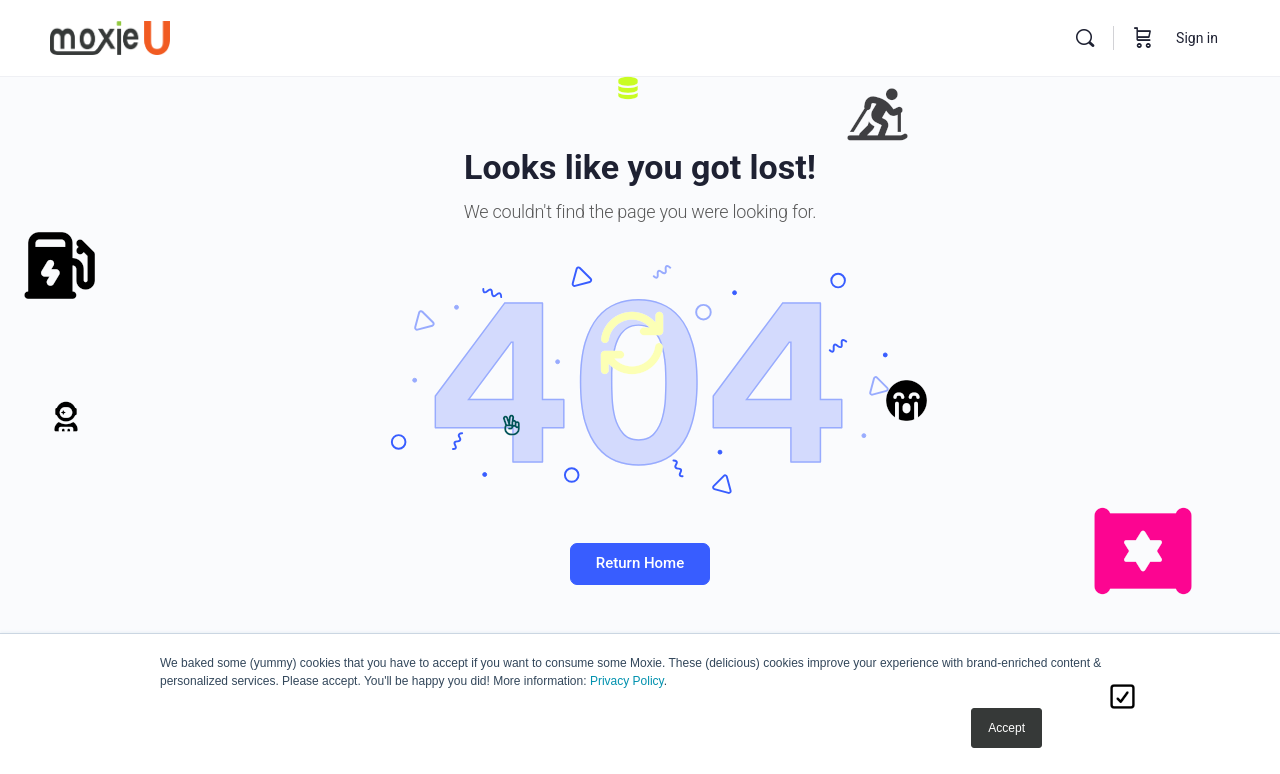  I want to click on access jewish religious texts or torah content, so click(1143, 551).